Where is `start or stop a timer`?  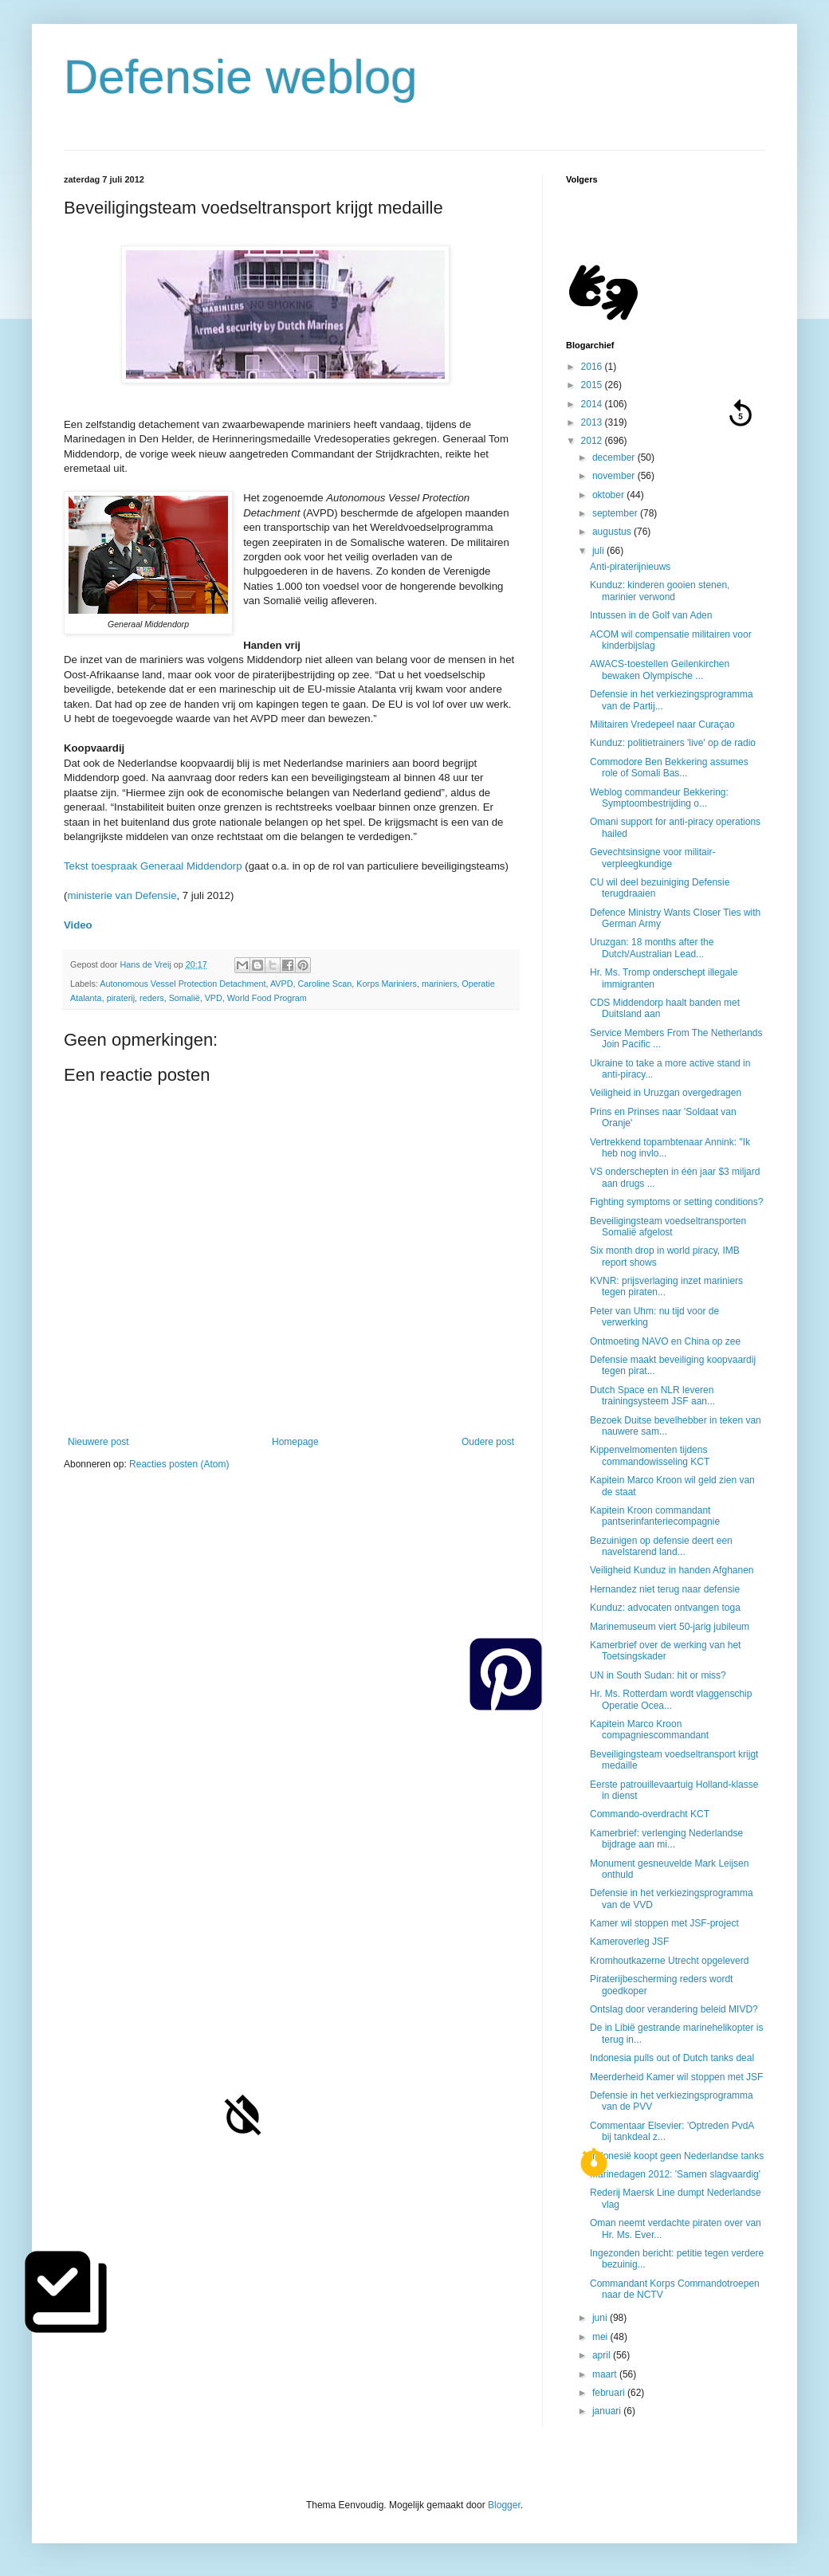
start or stop a timer is located at coordinates (594, 2162).